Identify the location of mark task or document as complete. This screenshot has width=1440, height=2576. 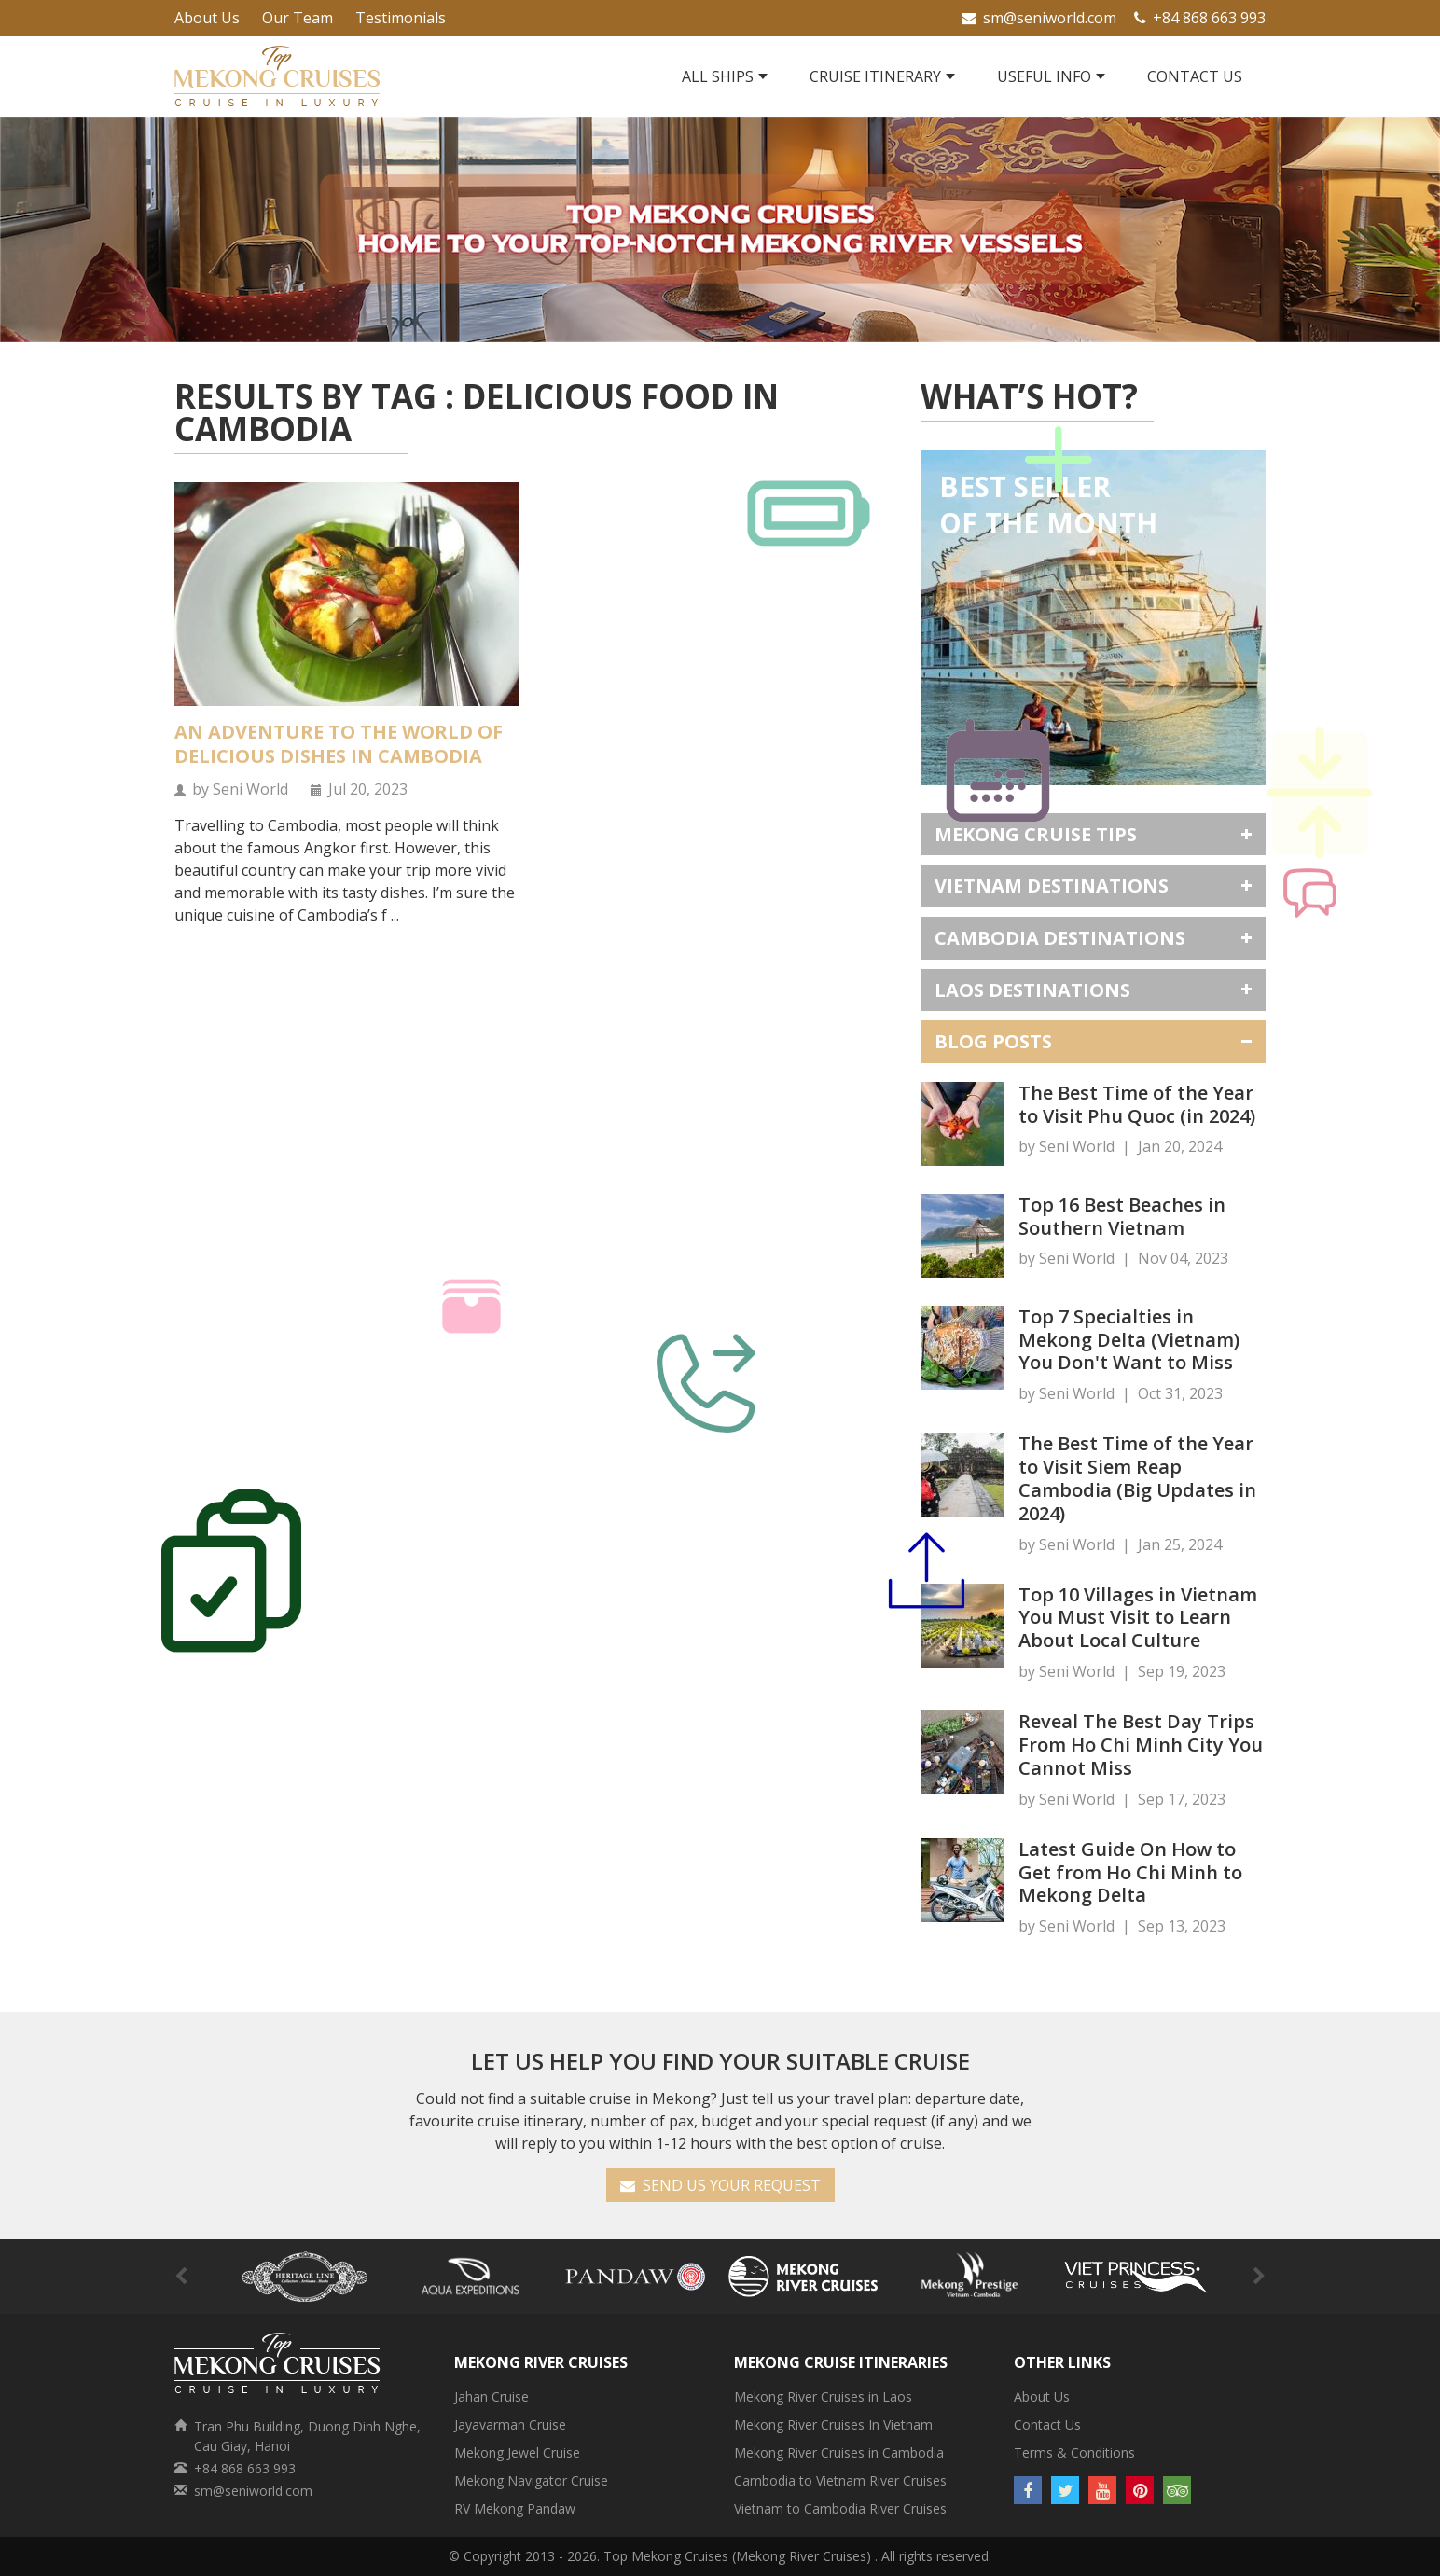
(231, 1571).